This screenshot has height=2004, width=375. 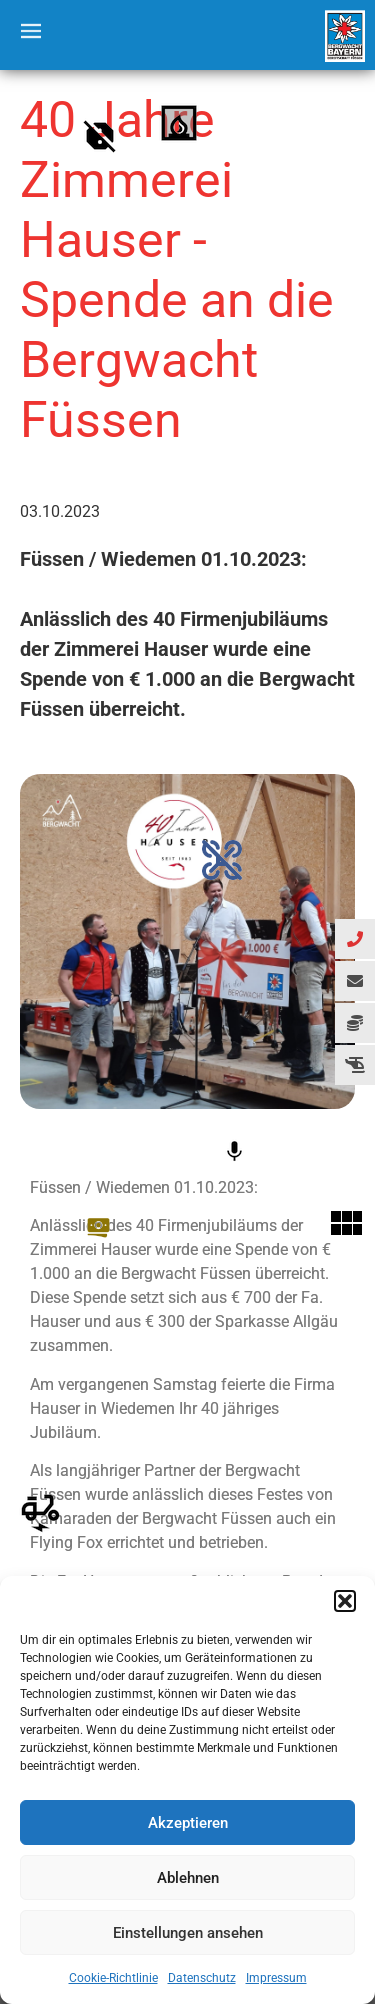 What do you see at coordinates (234, 1150) in the screenshot?
I see `tap to use voice input` at bounding box center [234, 1150].